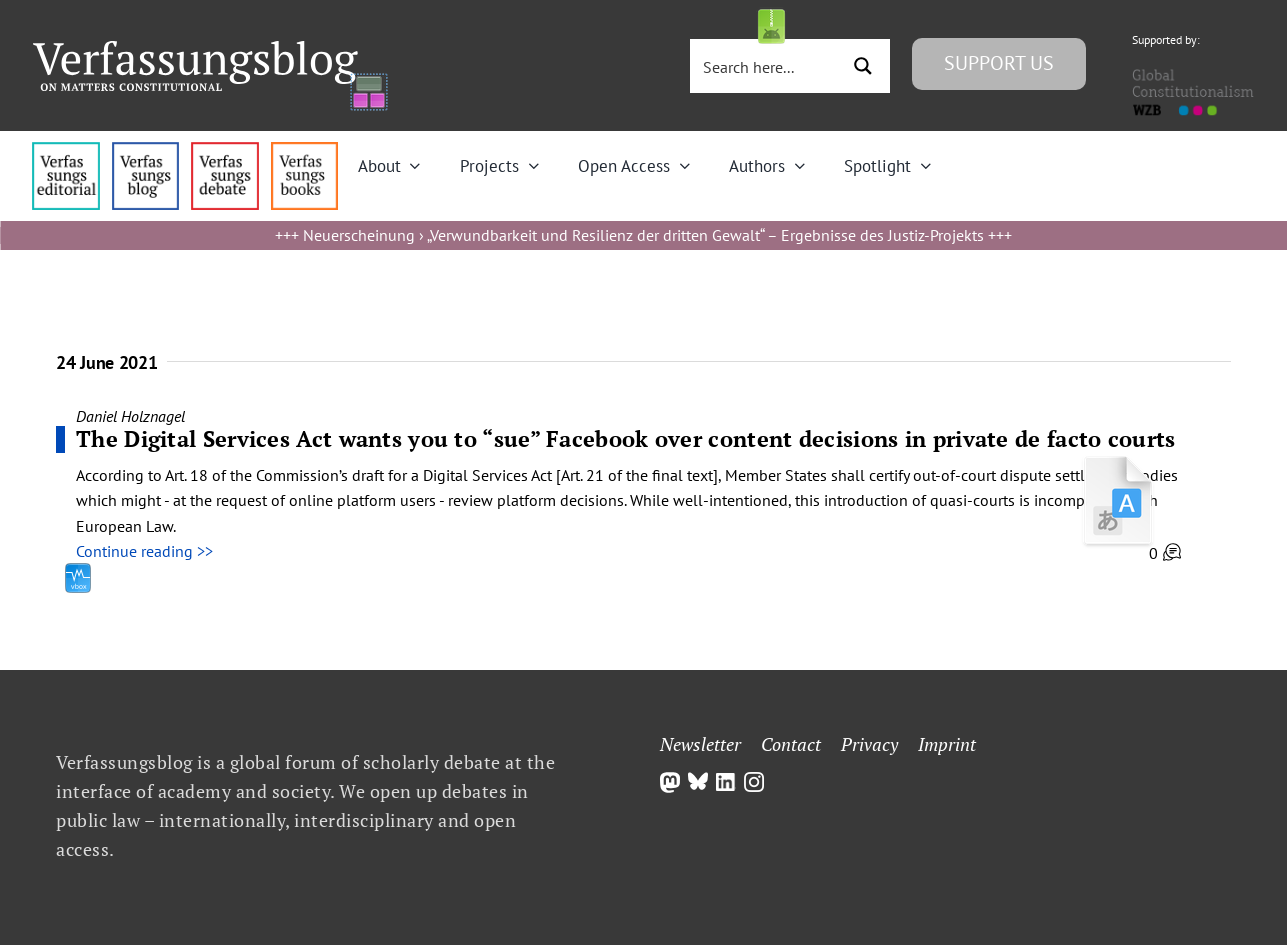 The image size is (1287, 945). What do you see at coordinates (78, 578) in the screenshot?
I see `a VirtualBox virtual machine configuration file` at bounding box center [78, 578].